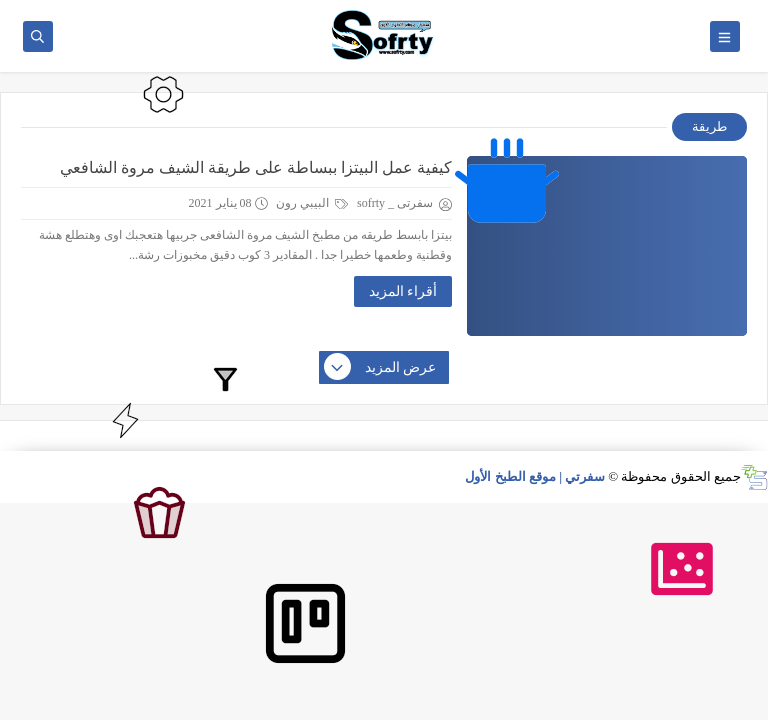 This screenshot has height=720, width=768. I want to click on access settings or preferences, so click(163, 94).